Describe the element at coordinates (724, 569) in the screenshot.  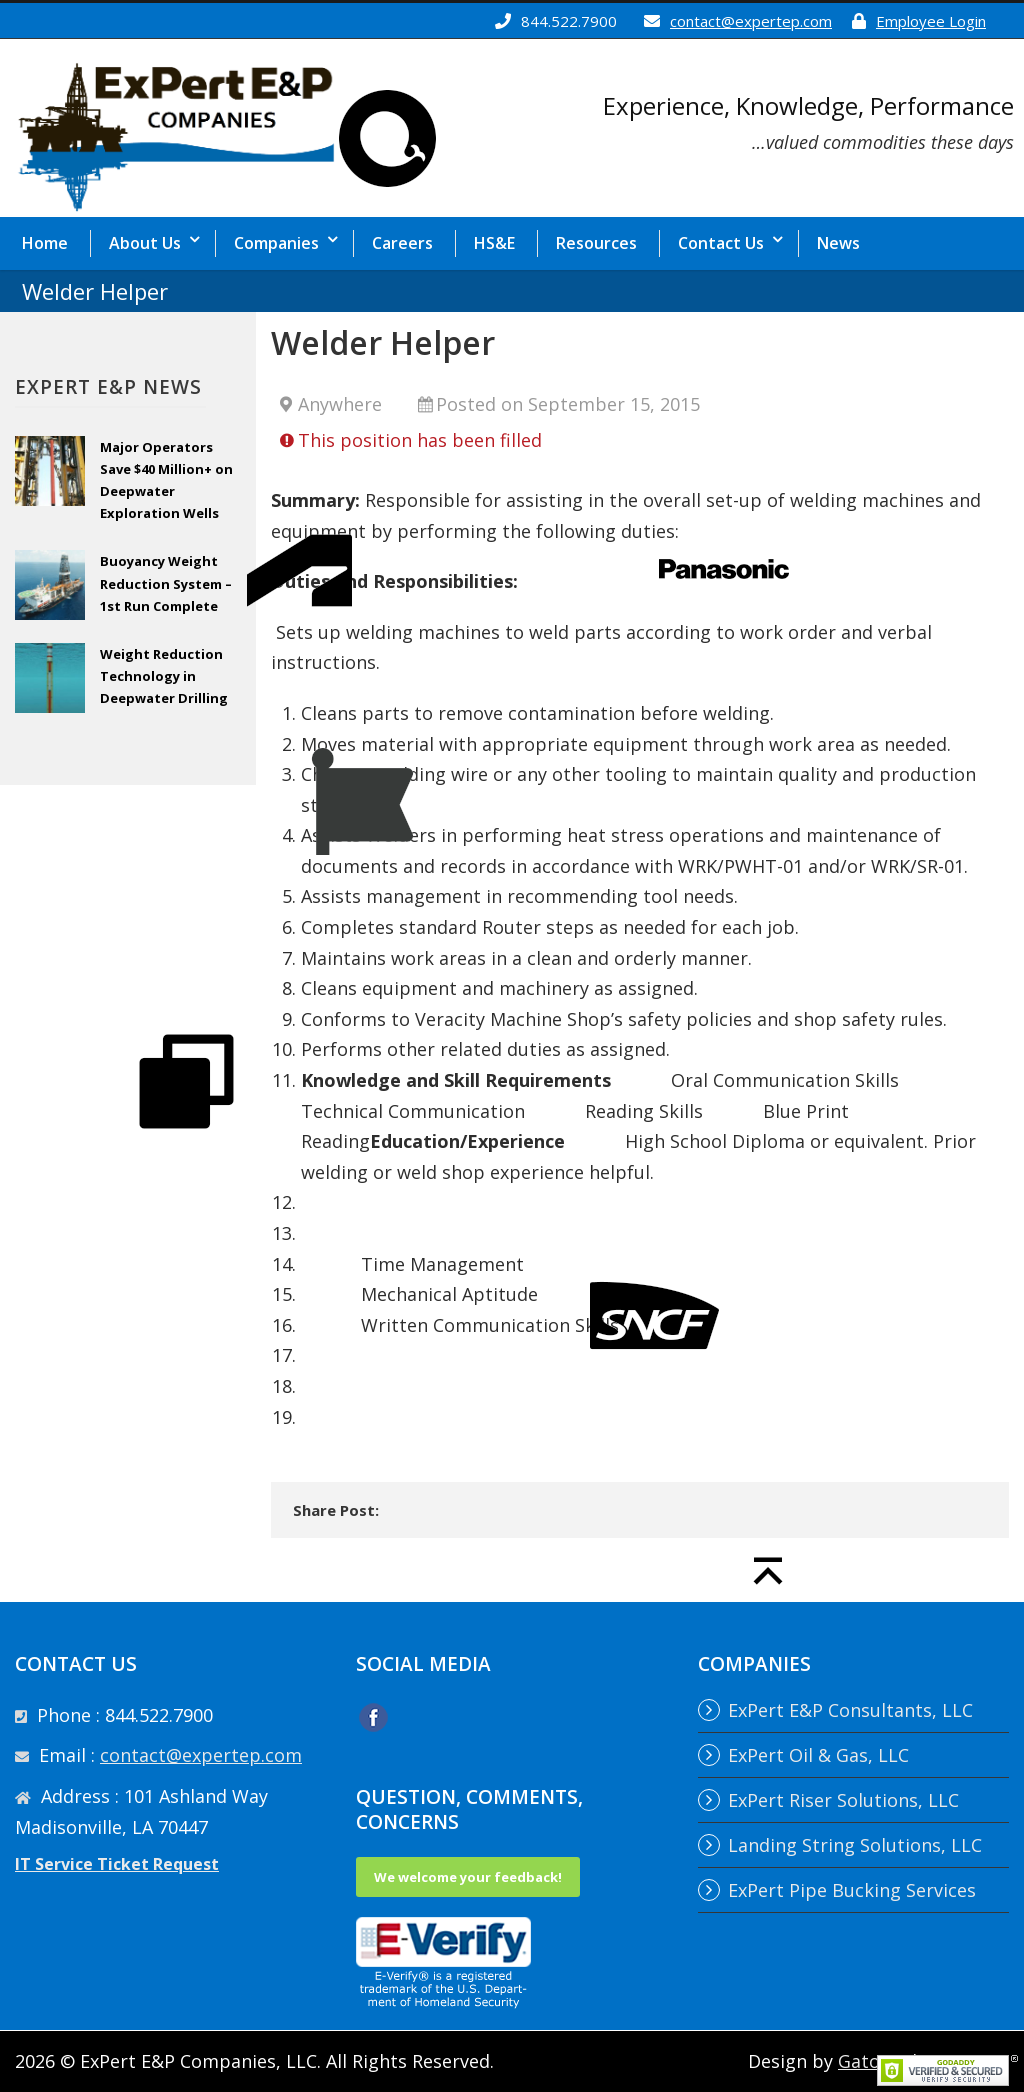
I see `panasonic brand logo` at that location.